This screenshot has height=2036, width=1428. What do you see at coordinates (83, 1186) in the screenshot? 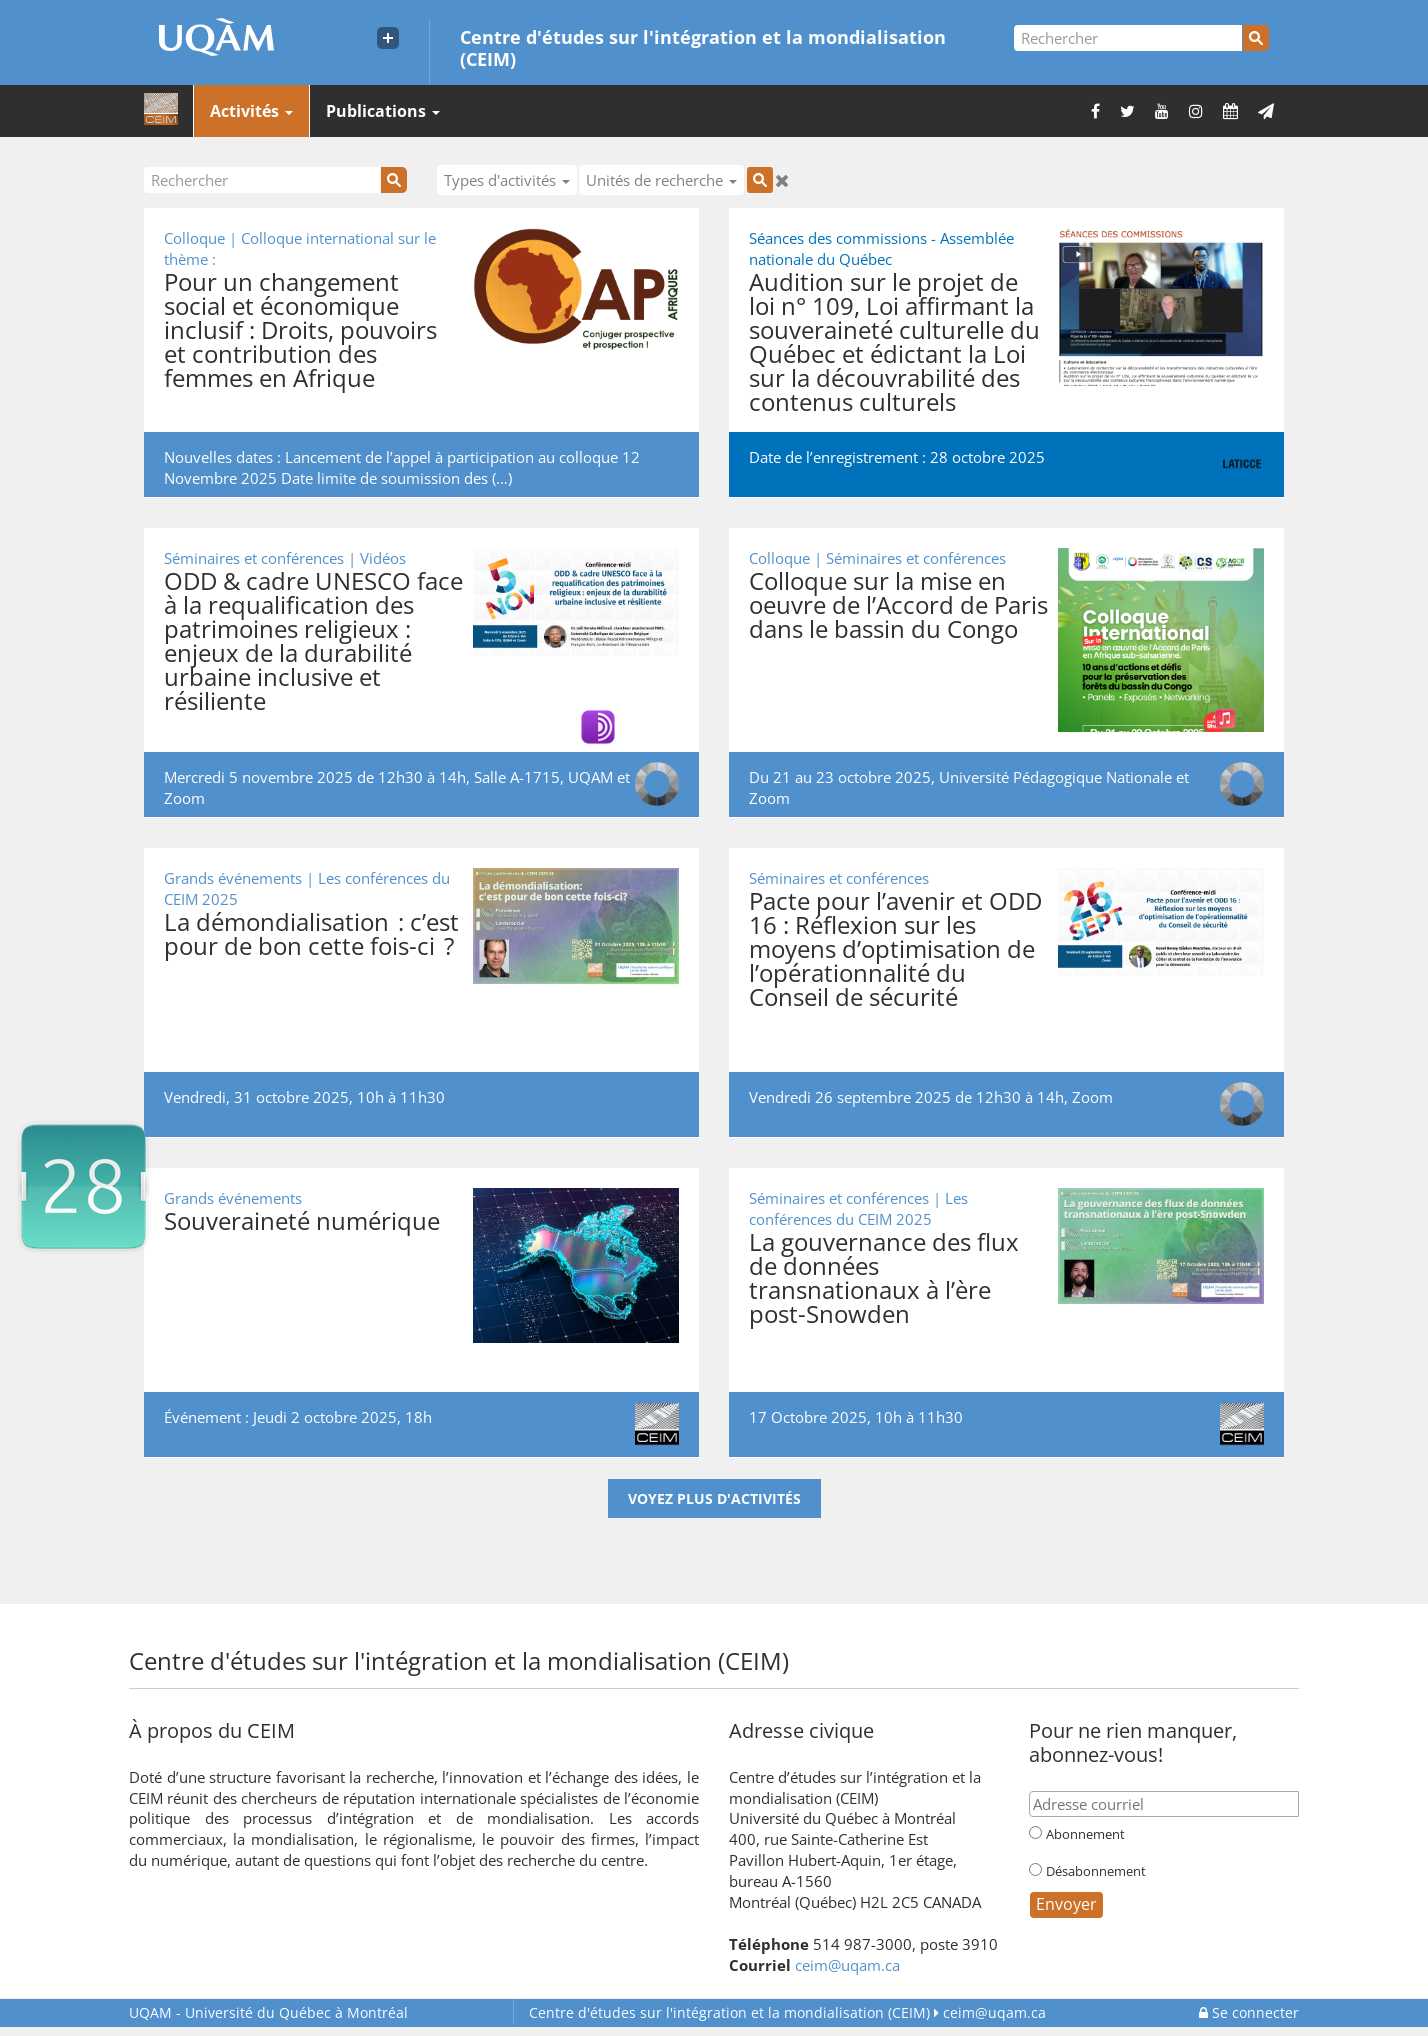
I see `open the calendar app` at bounding box center [83, 1186].